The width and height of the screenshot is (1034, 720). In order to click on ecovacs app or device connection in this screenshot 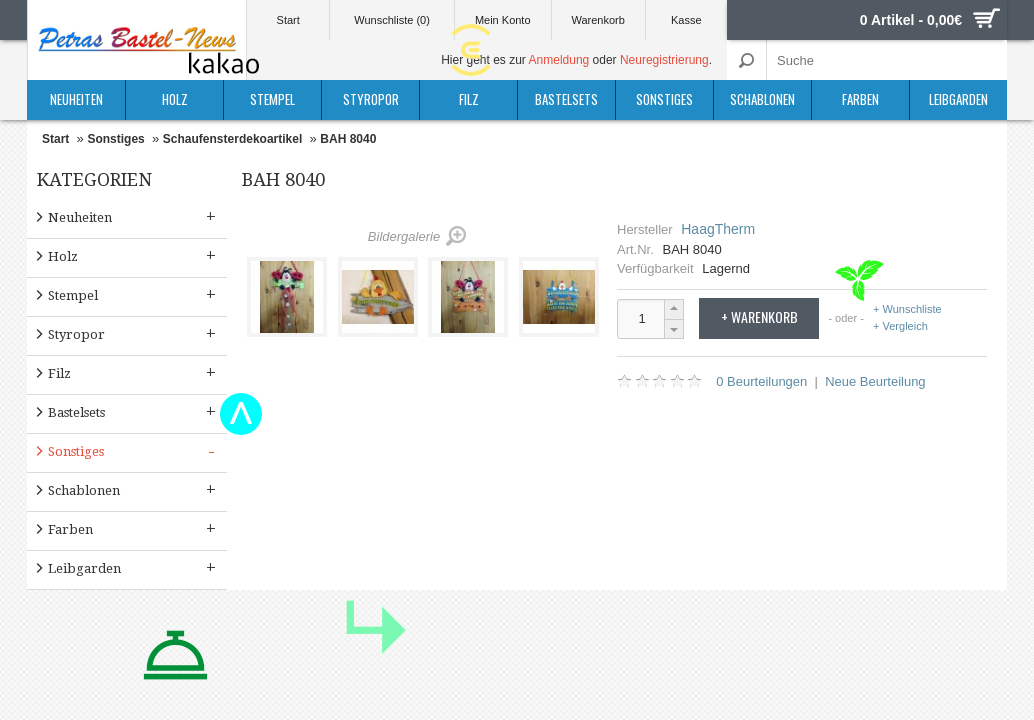, I will do `click(471, 50)`.